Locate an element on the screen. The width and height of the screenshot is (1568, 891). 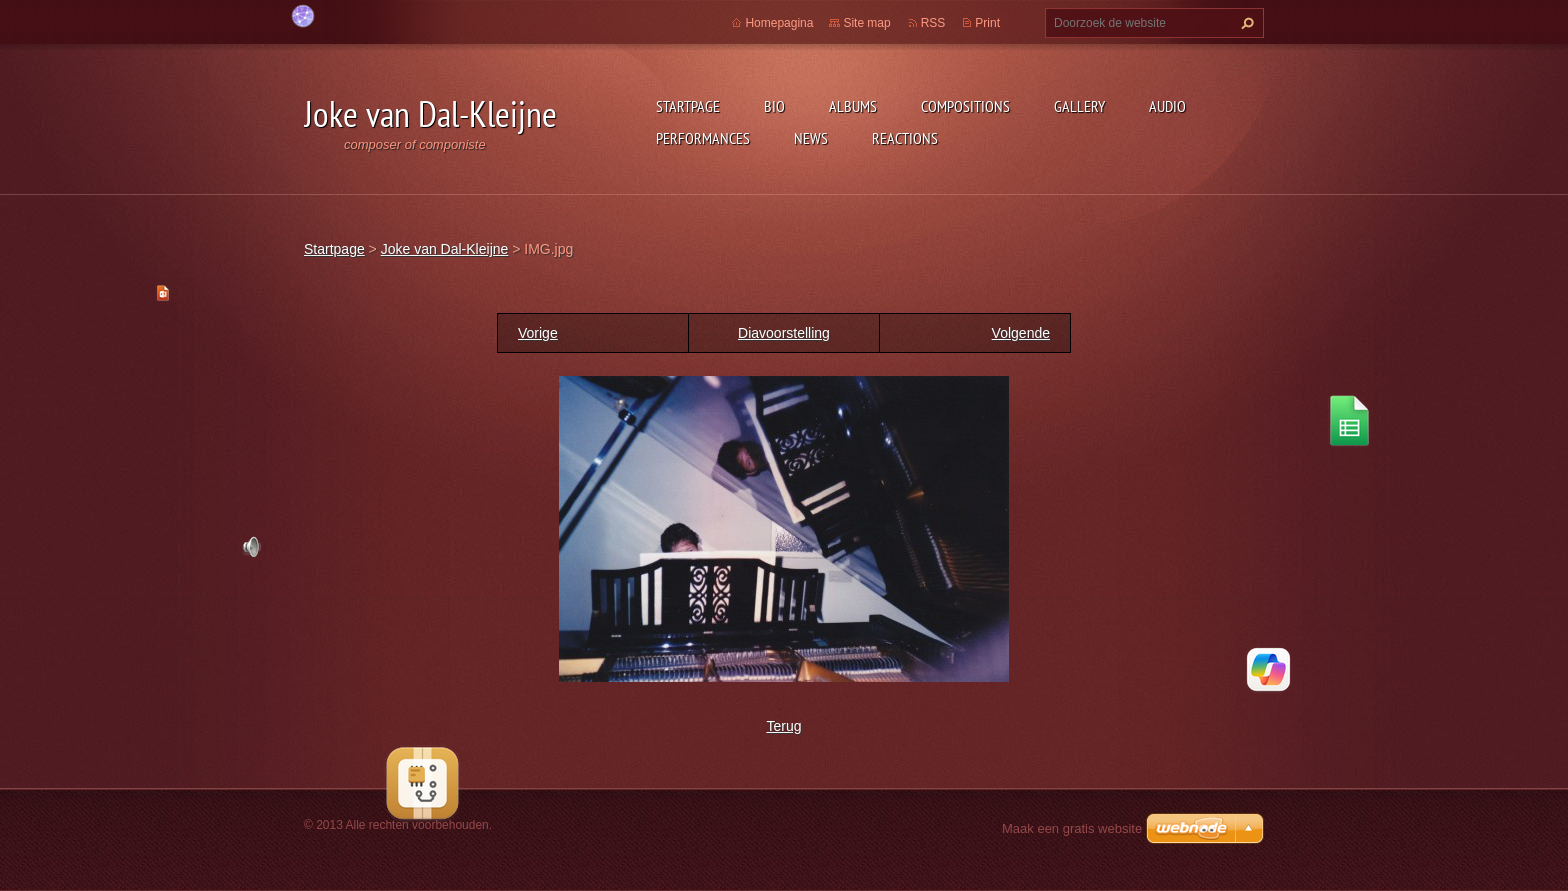
powerpoint template file with macros enabled is located at coordinates (163, 293).